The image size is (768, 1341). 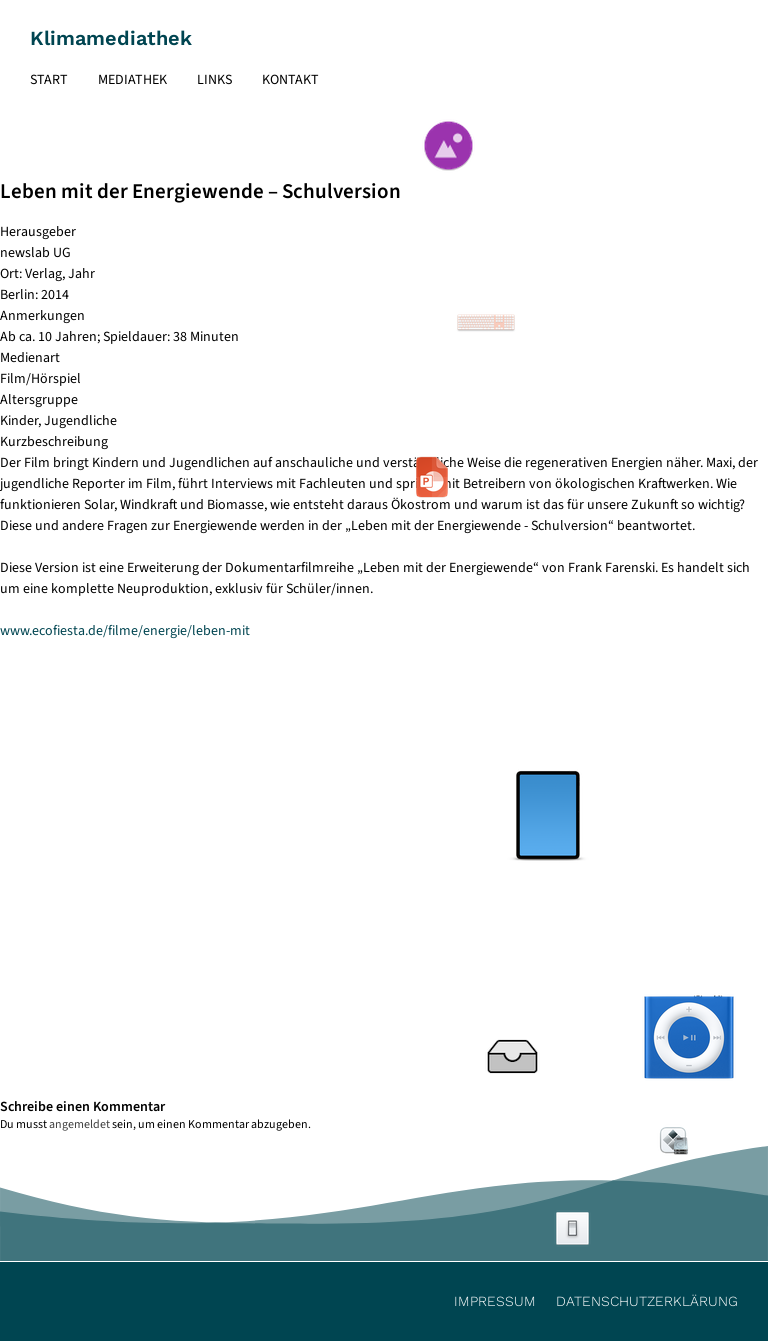 I want to click on access your photo library, so click(x=448, y=145).